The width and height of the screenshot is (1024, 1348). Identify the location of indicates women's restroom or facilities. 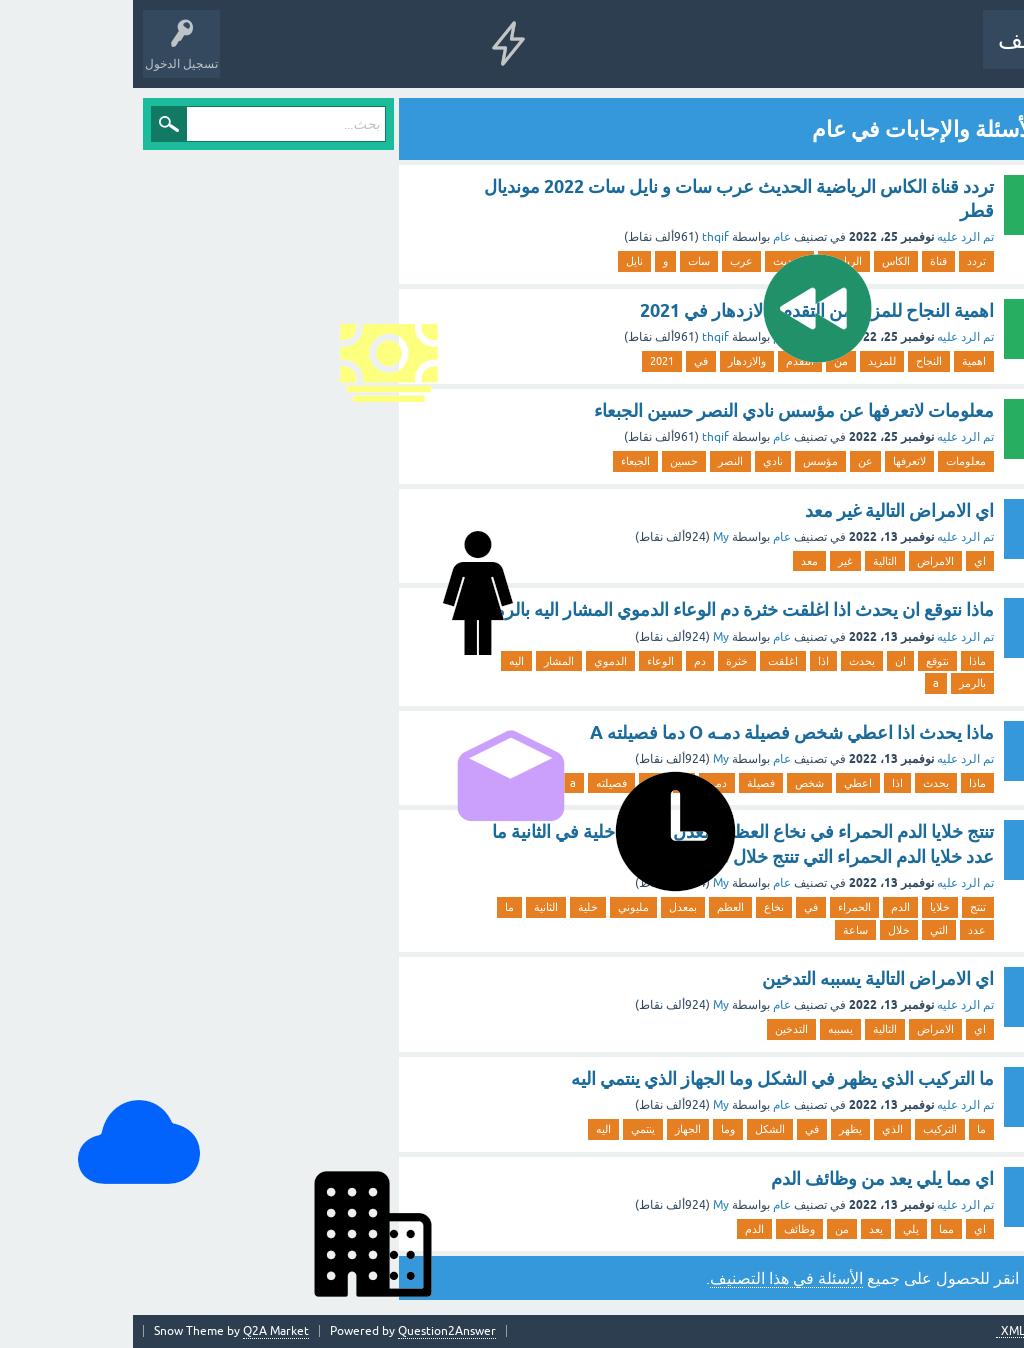
(478, 593).